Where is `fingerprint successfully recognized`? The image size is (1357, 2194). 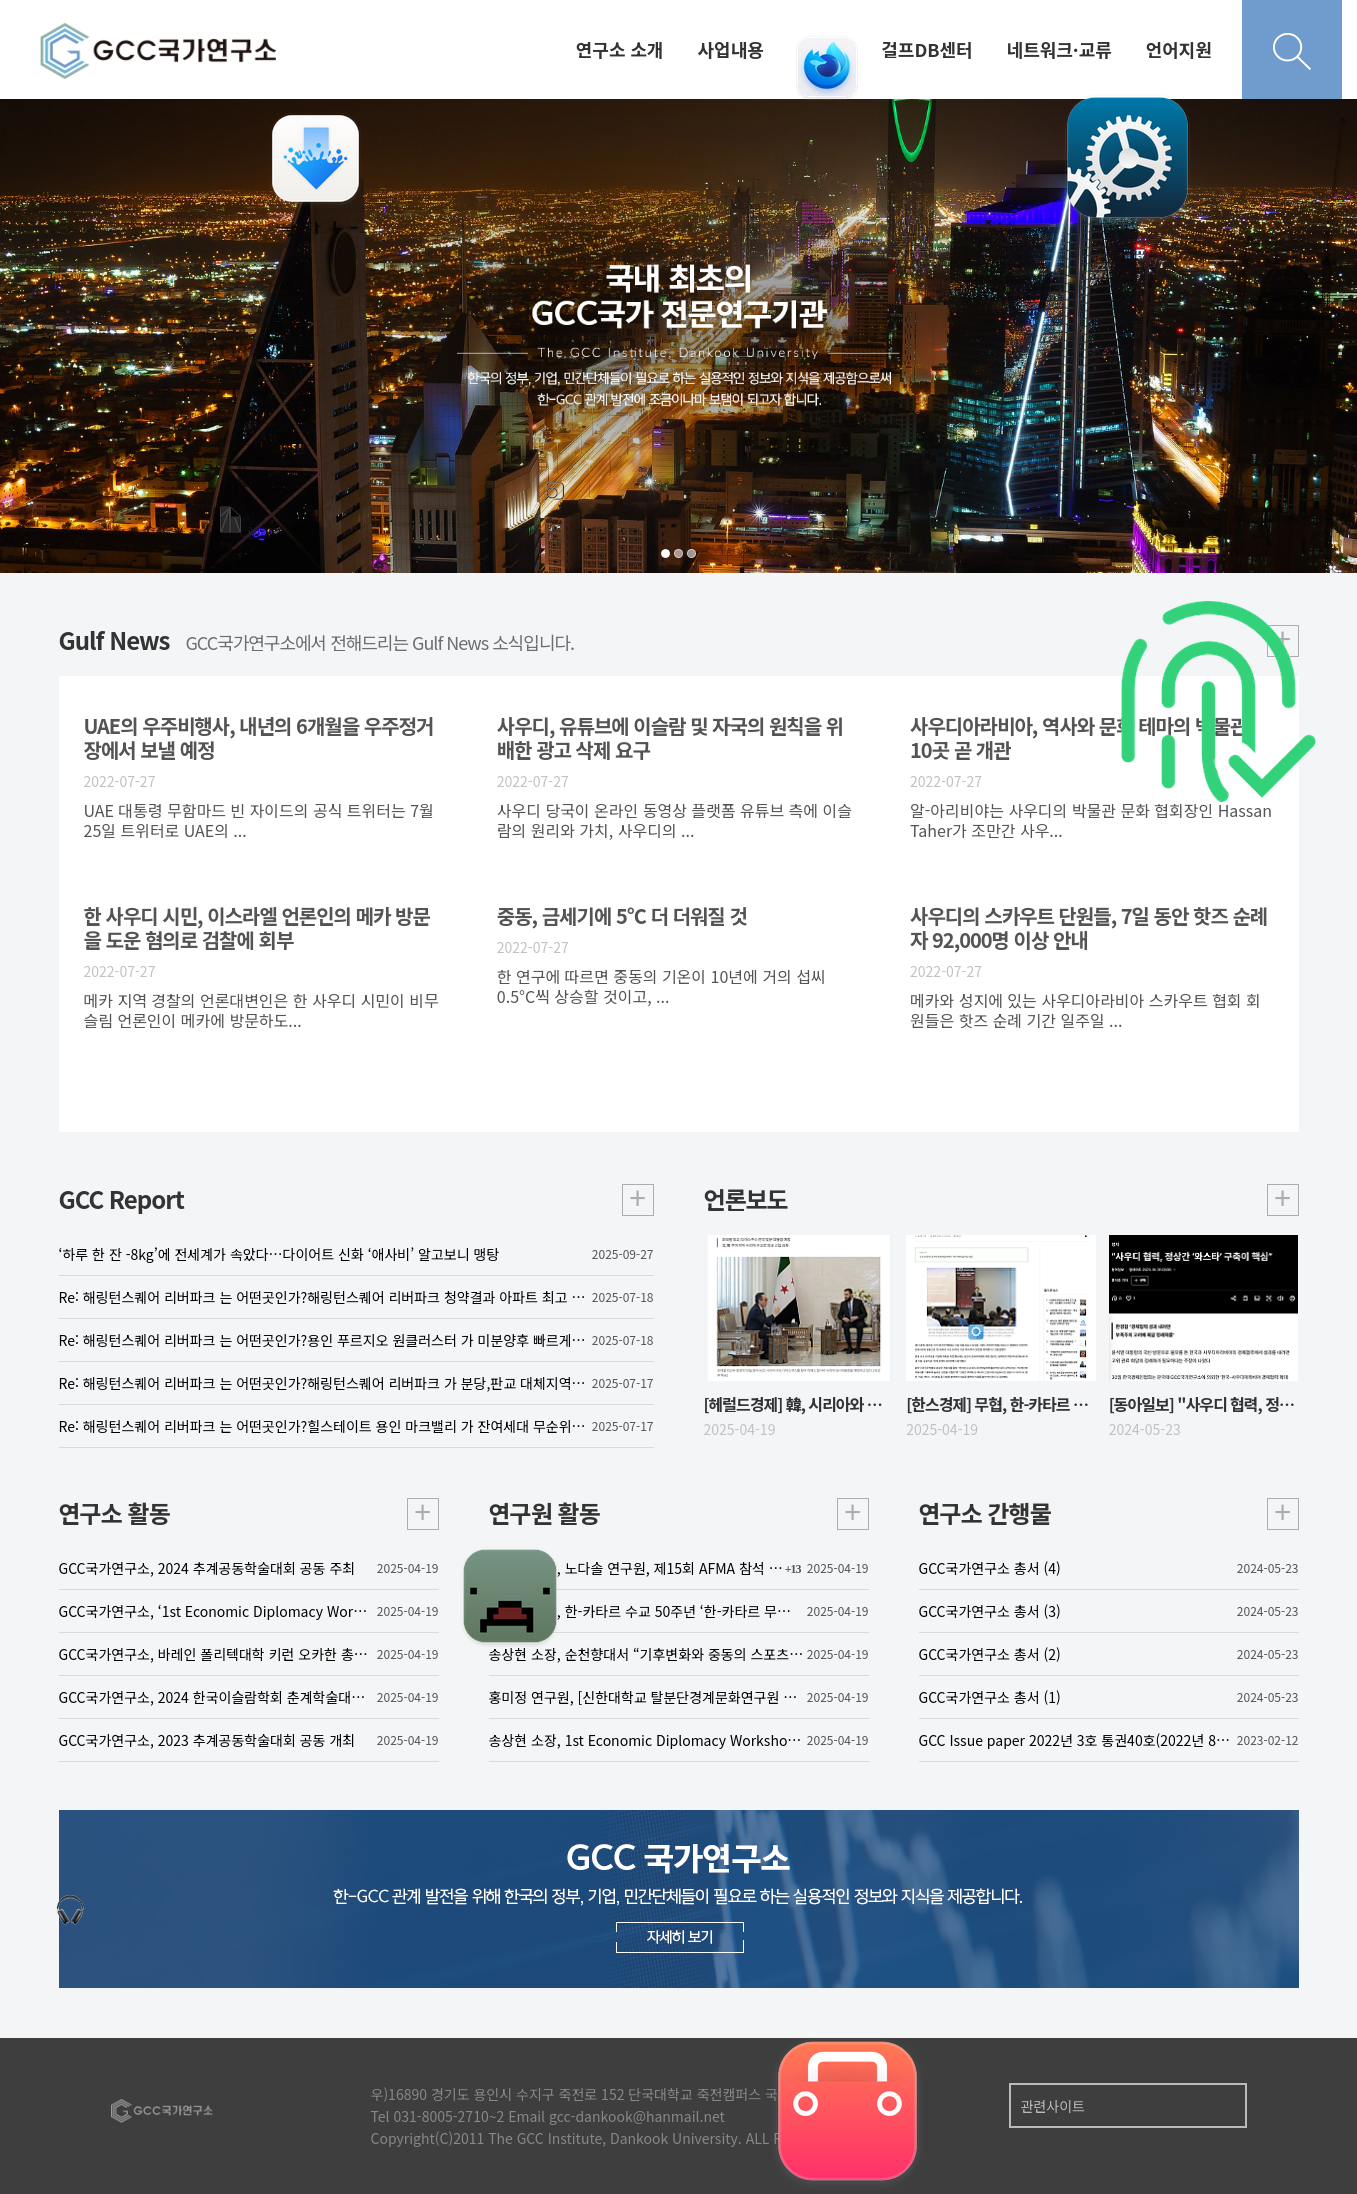 fingerprint successfully recognized is located at coordinates (1218, 701).